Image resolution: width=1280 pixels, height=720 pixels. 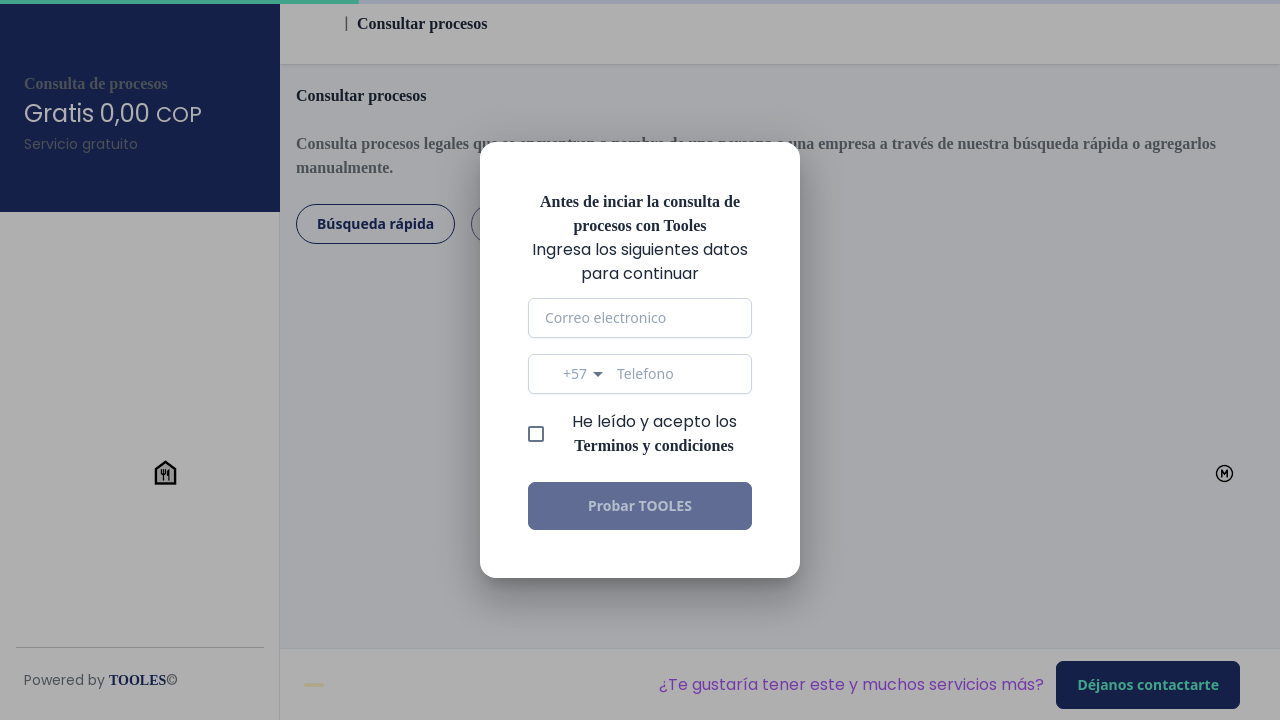 I want to click on find nearby food banks or food assistance locations, so click(x=165, y=472).